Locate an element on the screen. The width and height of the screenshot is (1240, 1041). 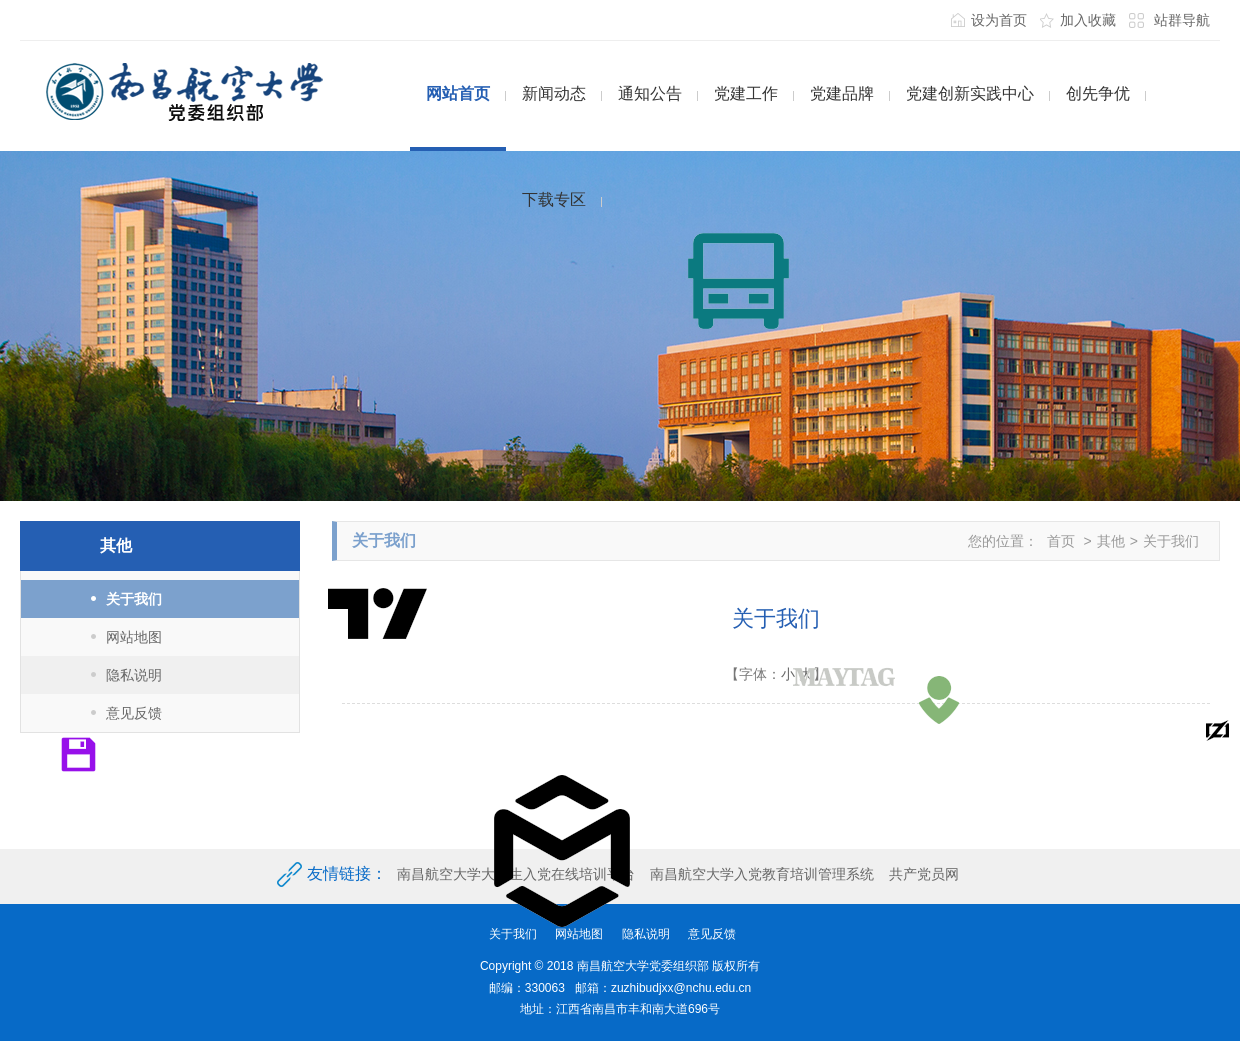
mailtrap email testing service logo is located at coordinates (562, 851).